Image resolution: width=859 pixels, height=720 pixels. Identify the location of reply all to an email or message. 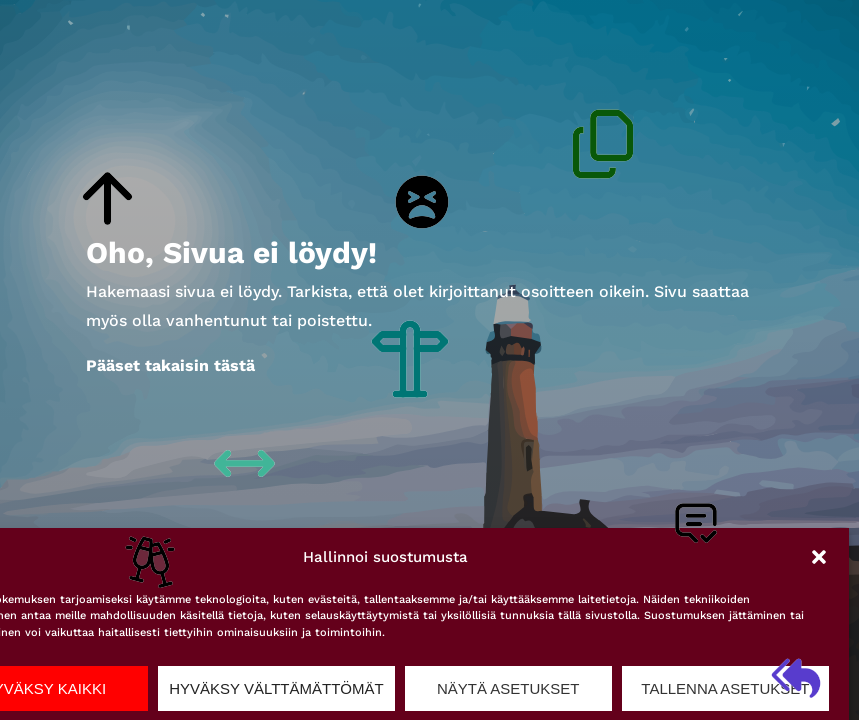
(796, 679).